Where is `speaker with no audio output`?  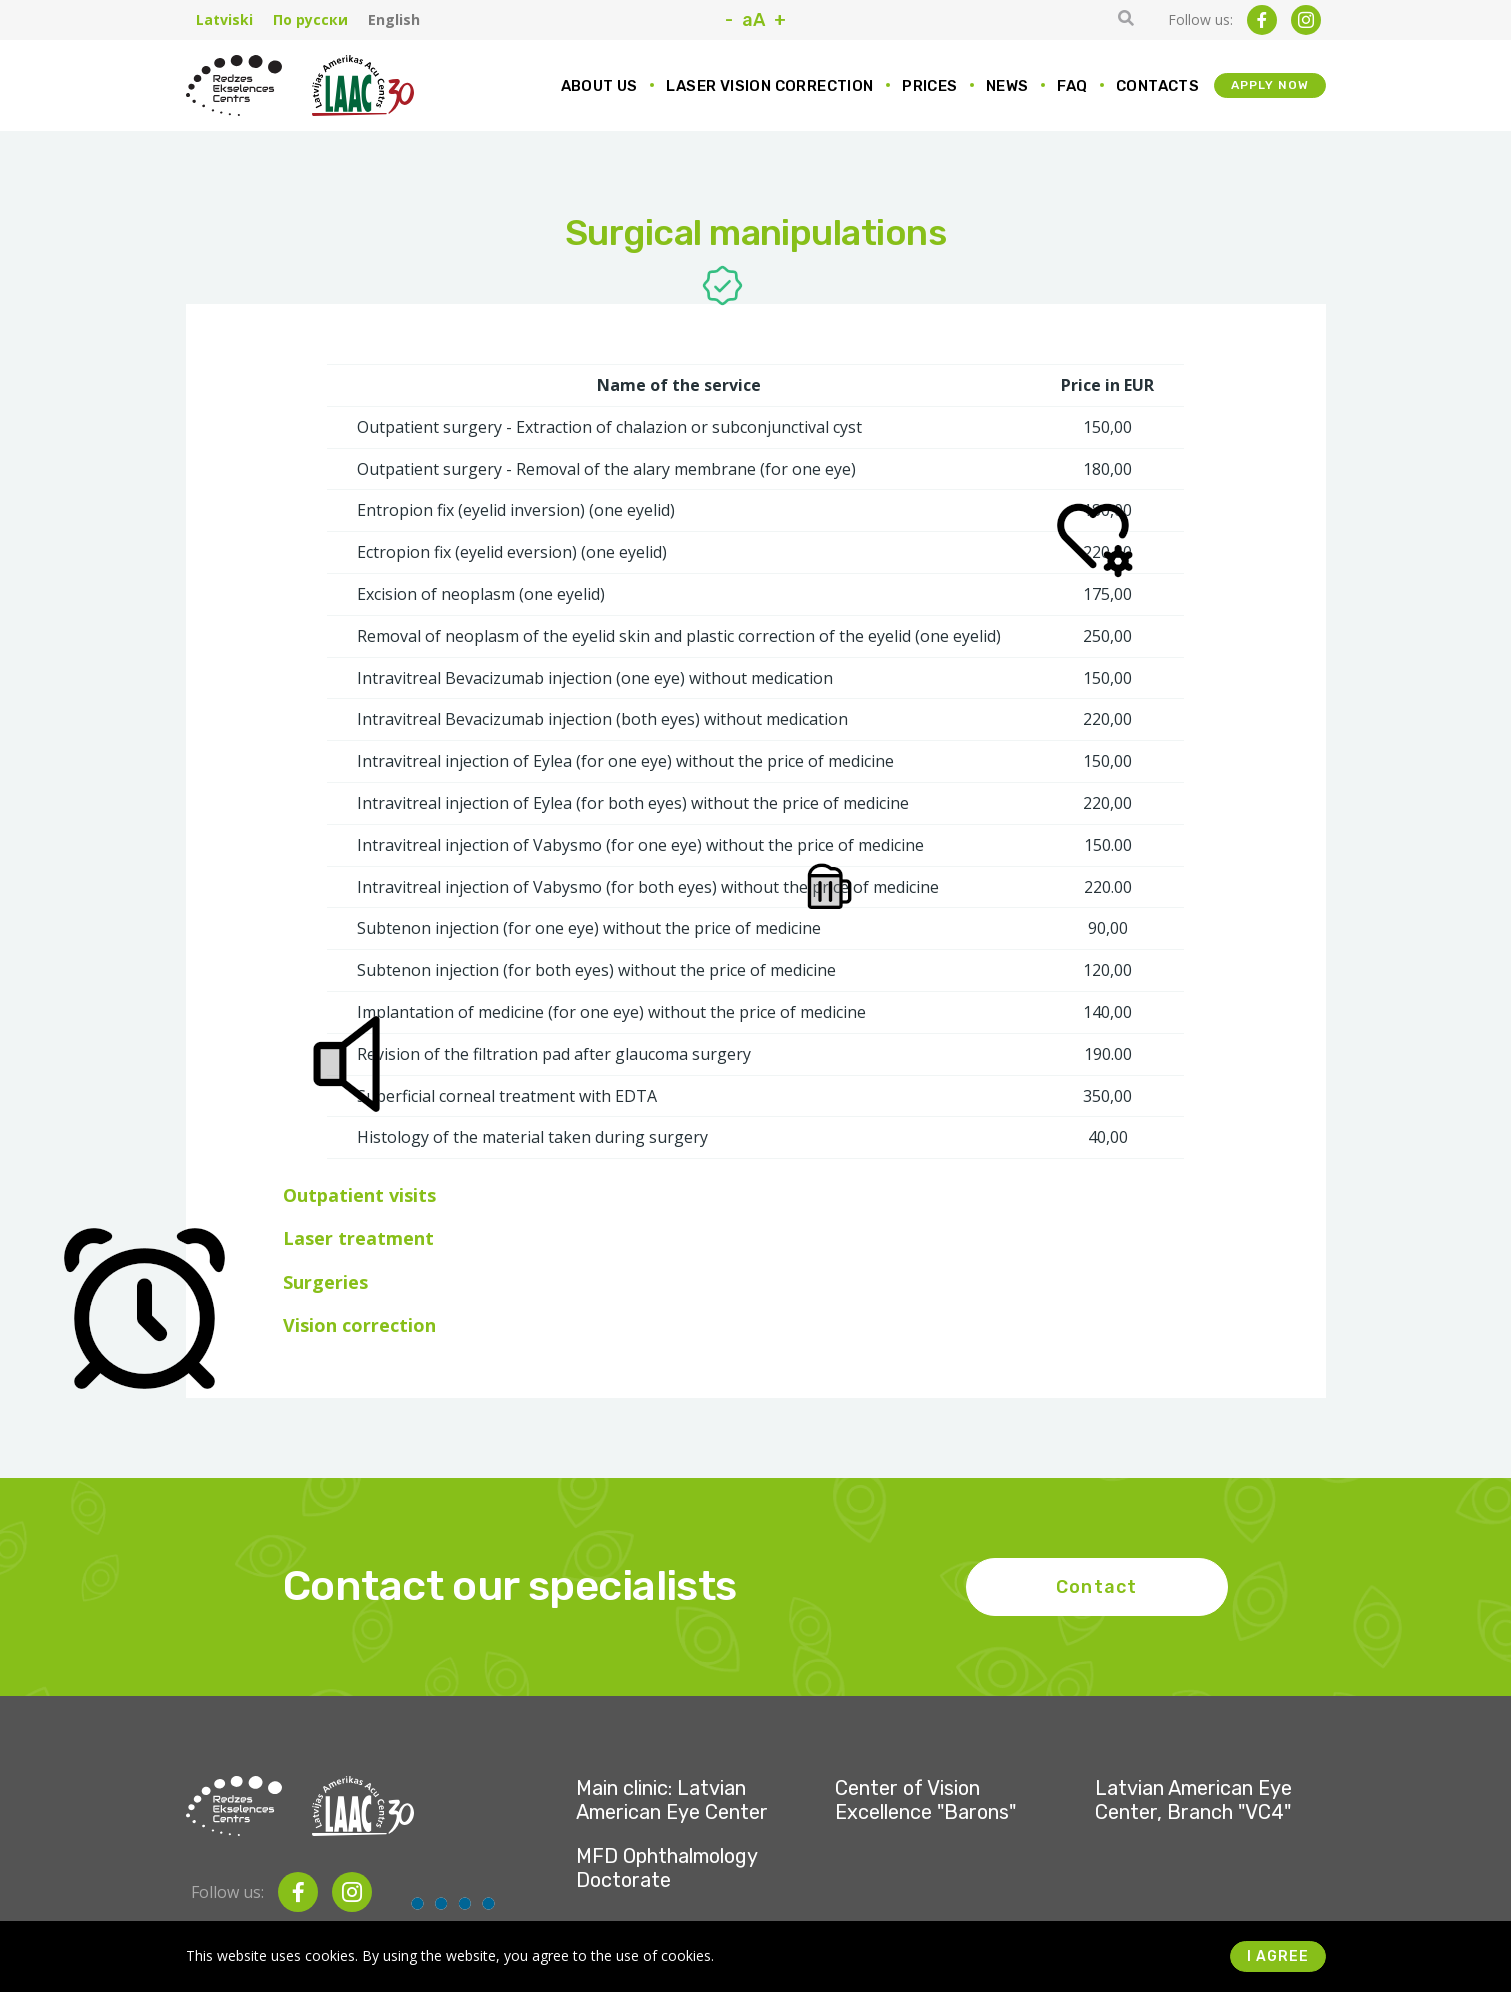
speaker with no audio output is located at coordinates (365, 1064).